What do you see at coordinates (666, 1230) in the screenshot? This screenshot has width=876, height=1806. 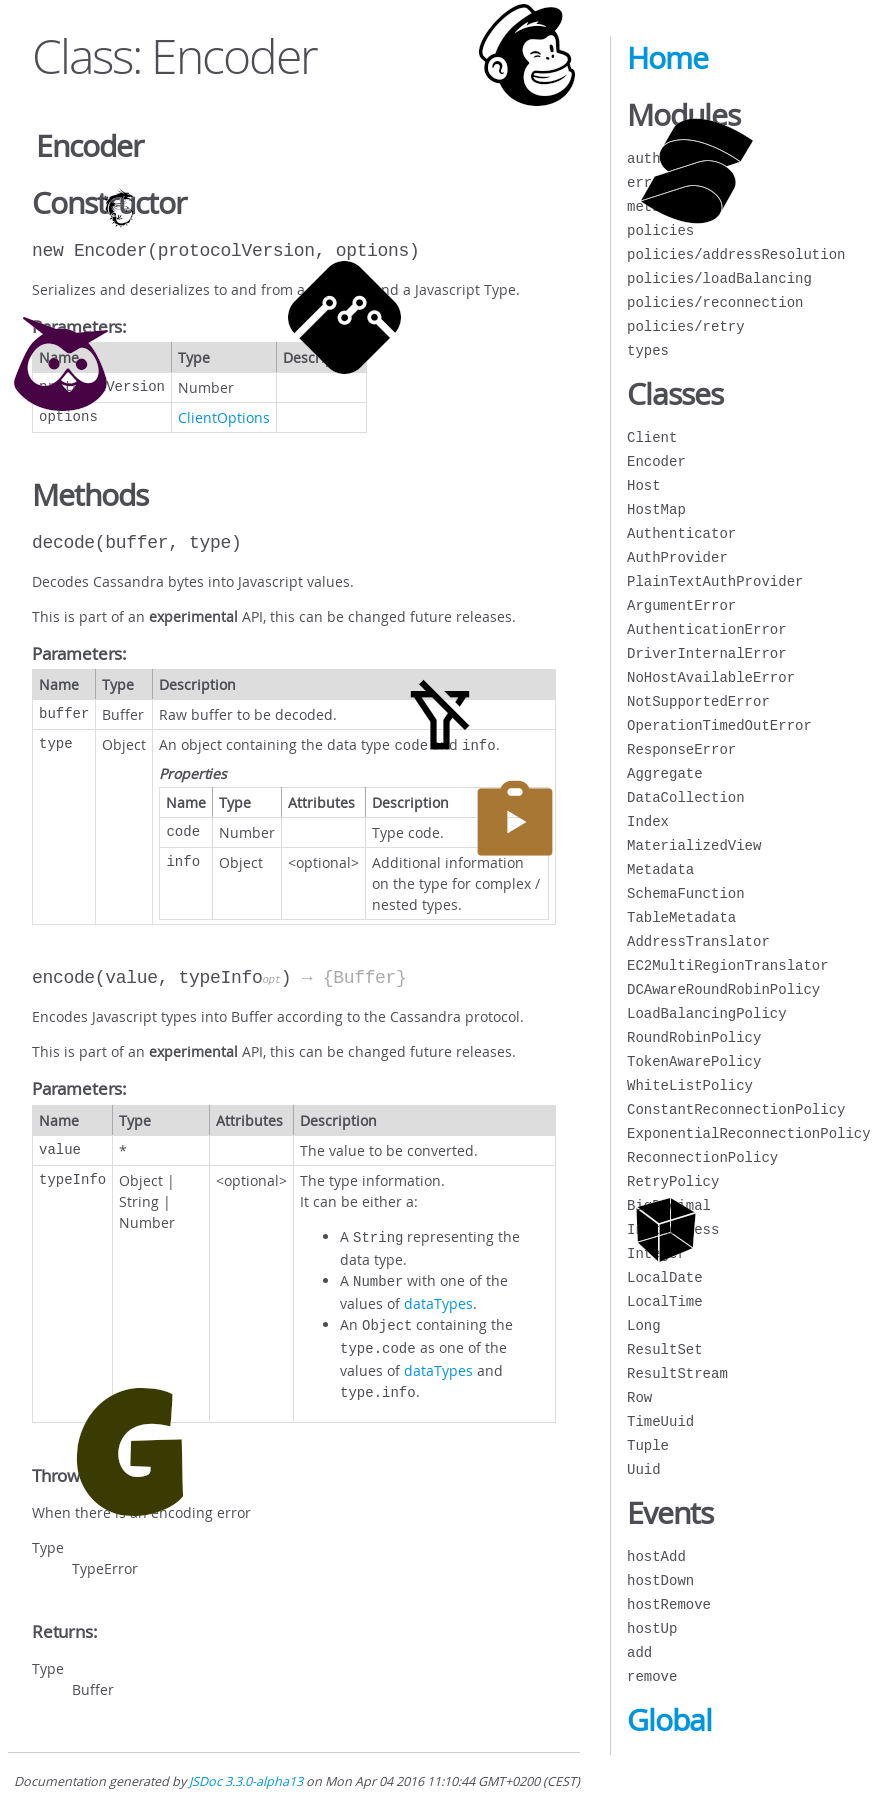 I see `gtk toolkit logo` at bounding box center [666, 1230].